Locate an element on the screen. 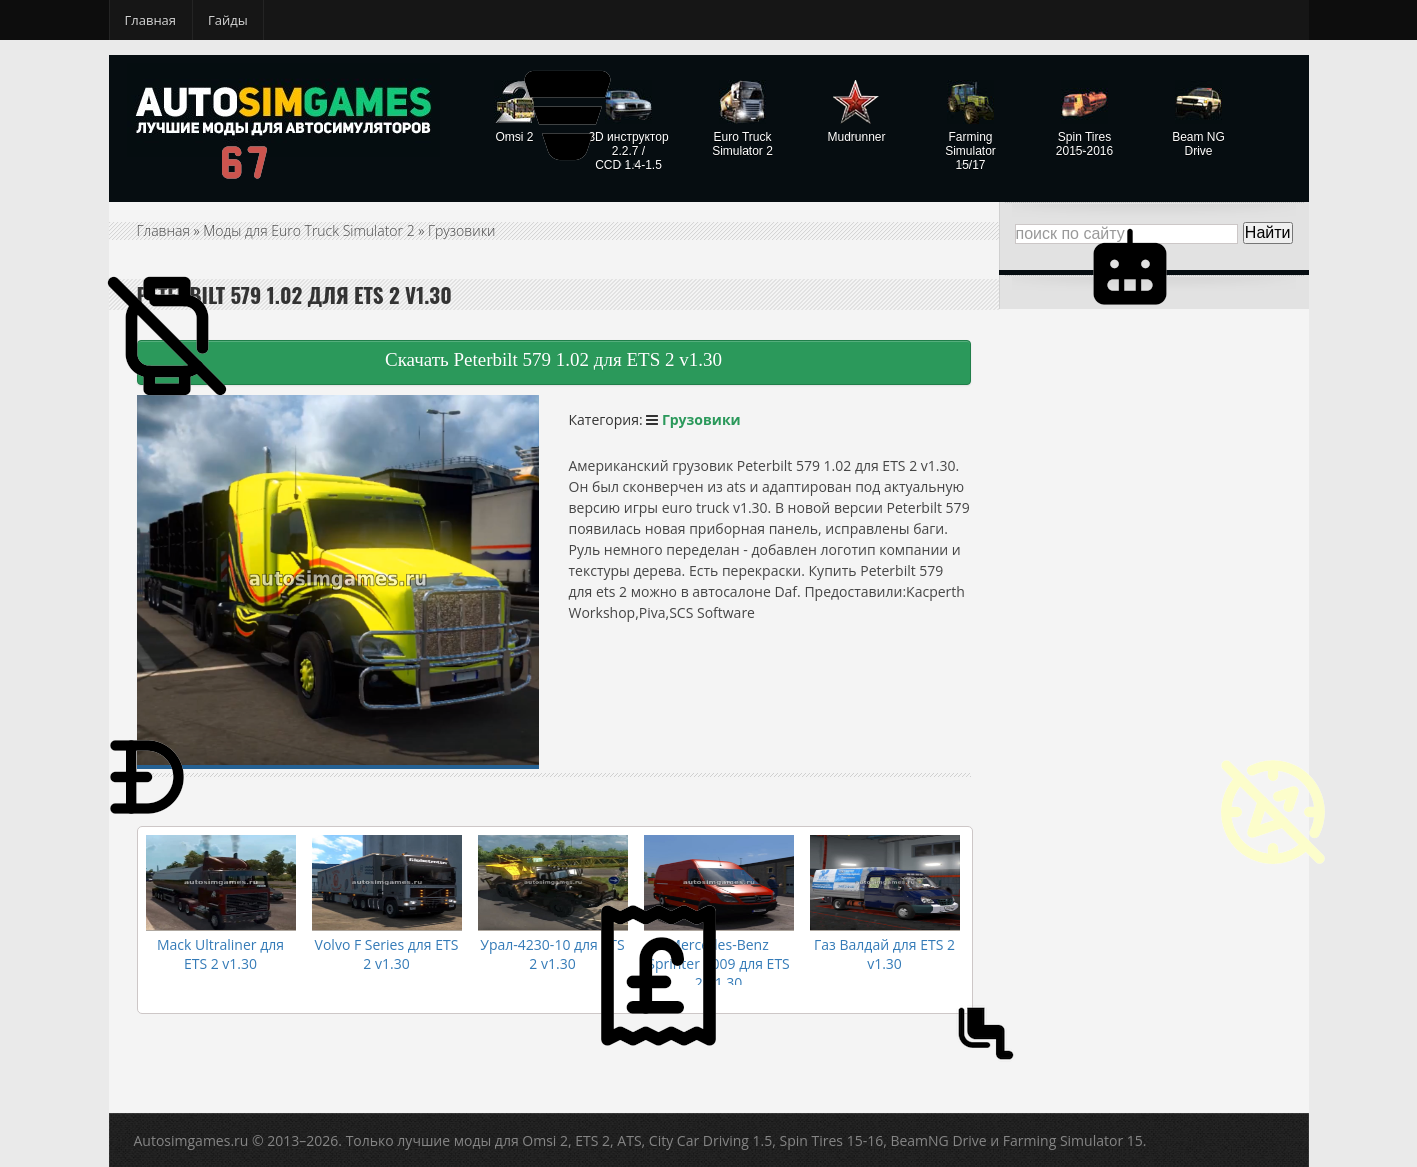 This screenshot has height=1167, width=1417. smartwatch disconnected or unavailable is located at coordinates (167, 336).